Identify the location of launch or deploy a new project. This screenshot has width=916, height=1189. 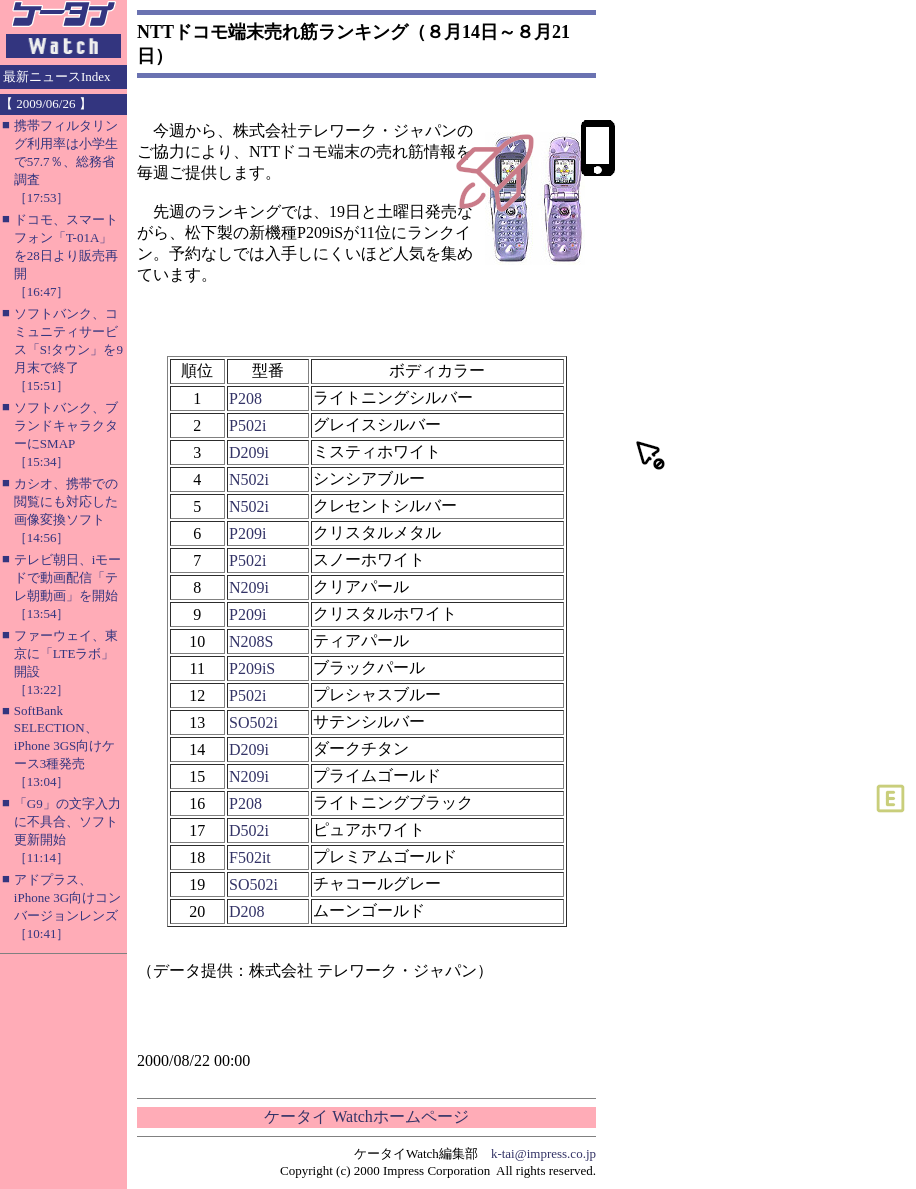
(496, 171).